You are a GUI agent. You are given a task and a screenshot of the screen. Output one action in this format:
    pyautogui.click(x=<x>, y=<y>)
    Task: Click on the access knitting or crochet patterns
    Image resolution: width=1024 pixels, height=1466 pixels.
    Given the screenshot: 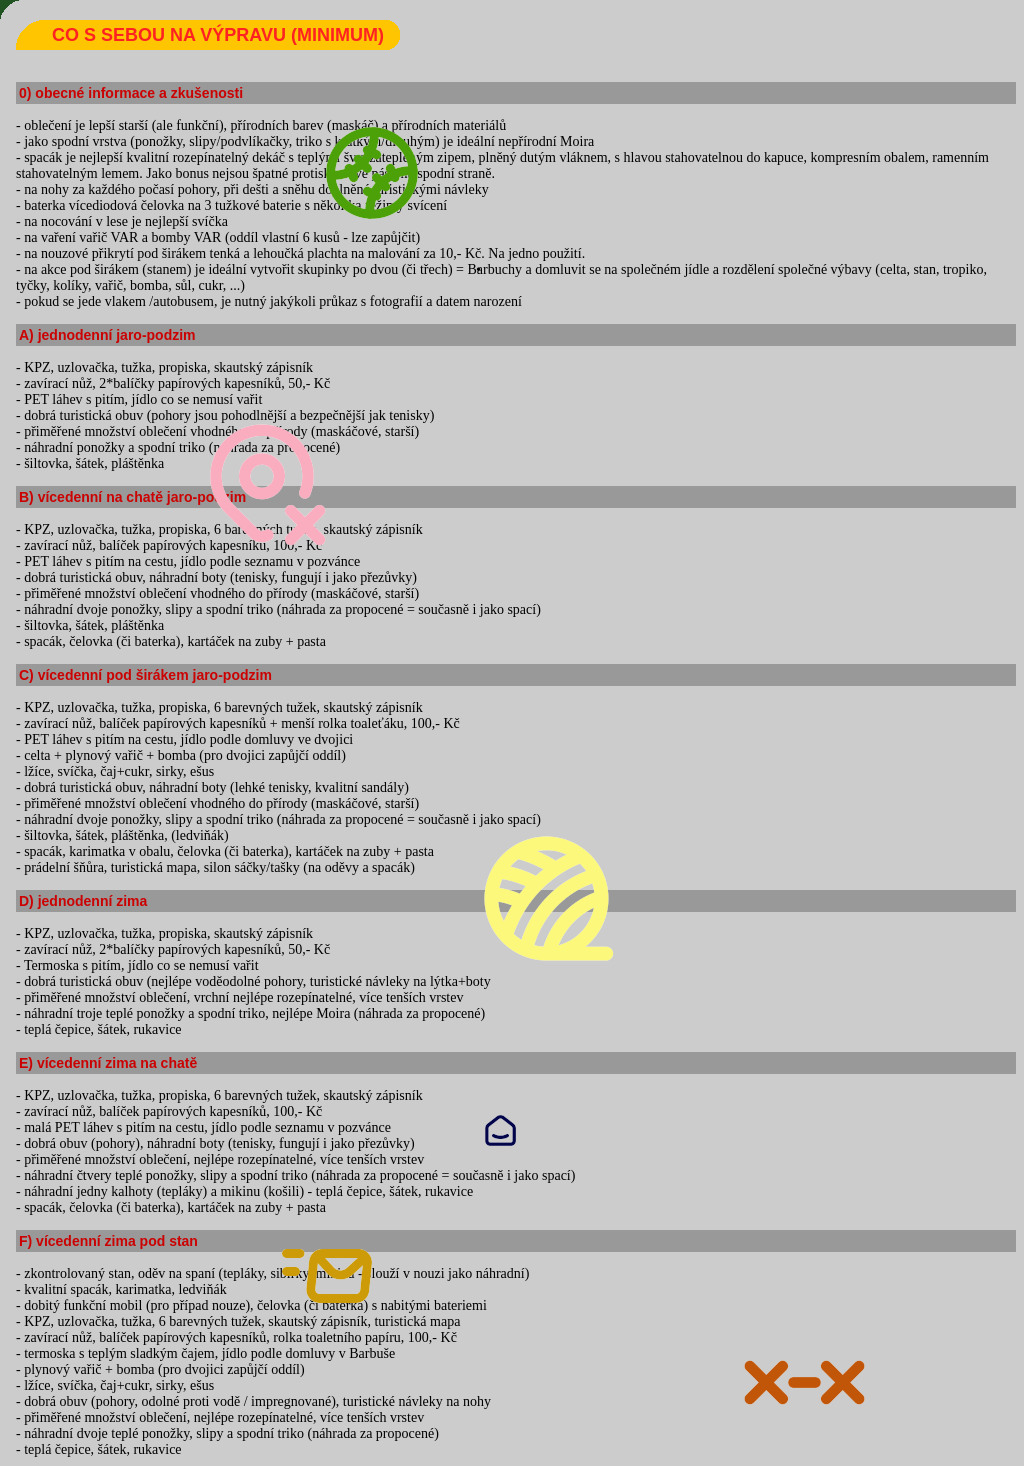 What is the action you would take?
    pyautogui.click(x=546, y=898)
    